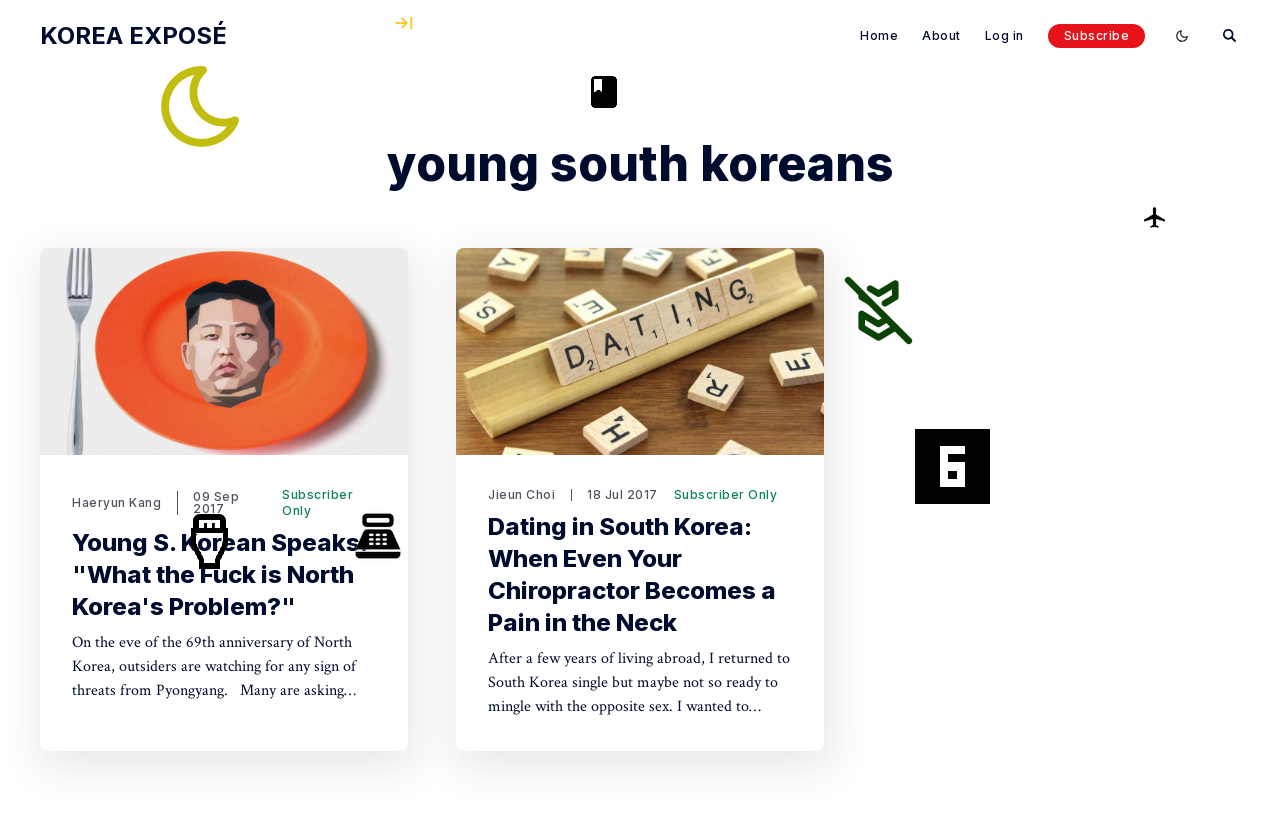 The height and width of the screenshot is (824, 1280). Describe the element at coordinates (1154, 217) in the screenshot. I see `access airport or flight information` at that location.